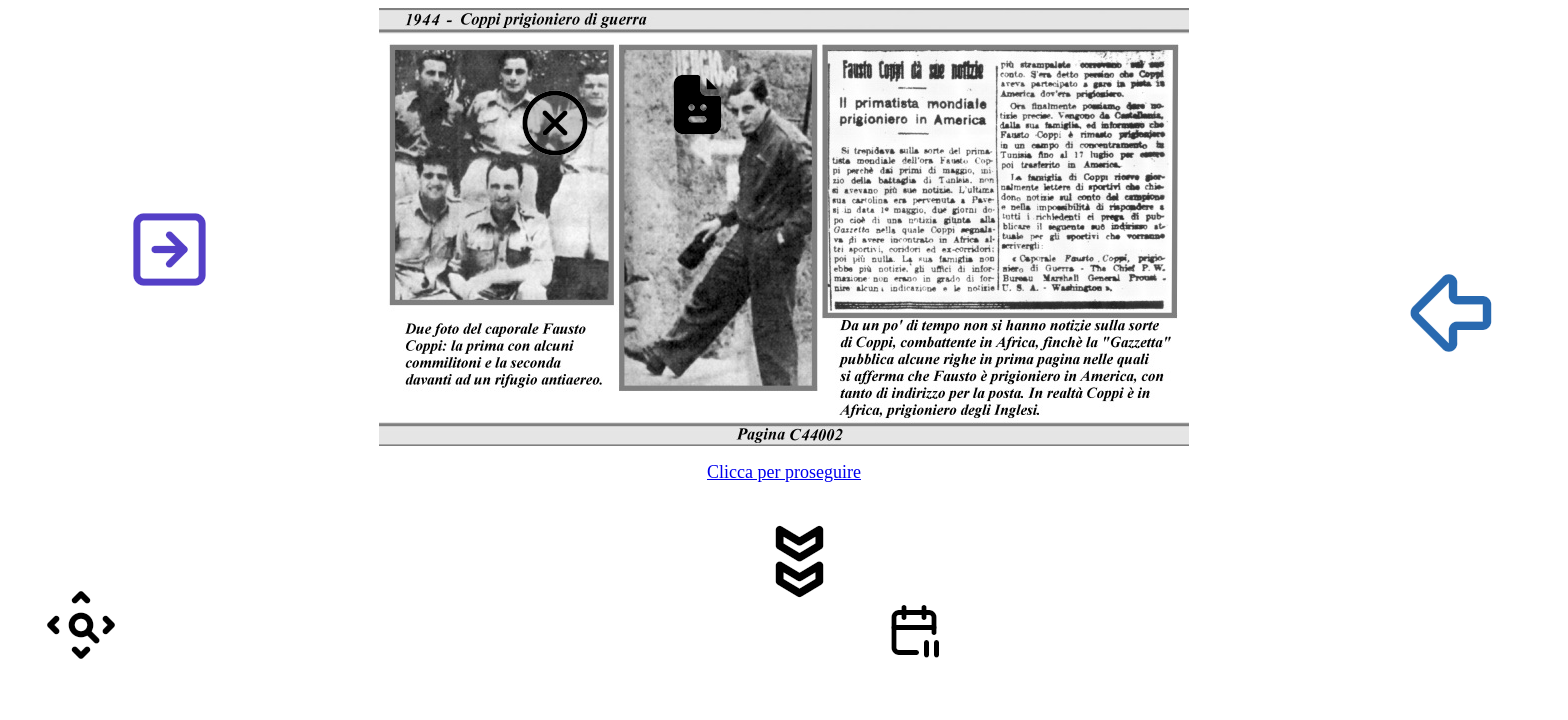 The height and width of the screenshot is (720, 1568). Describe the element at coordinates (1453, 313) in the screenshot. I see `go back to the previous screen` at that location.